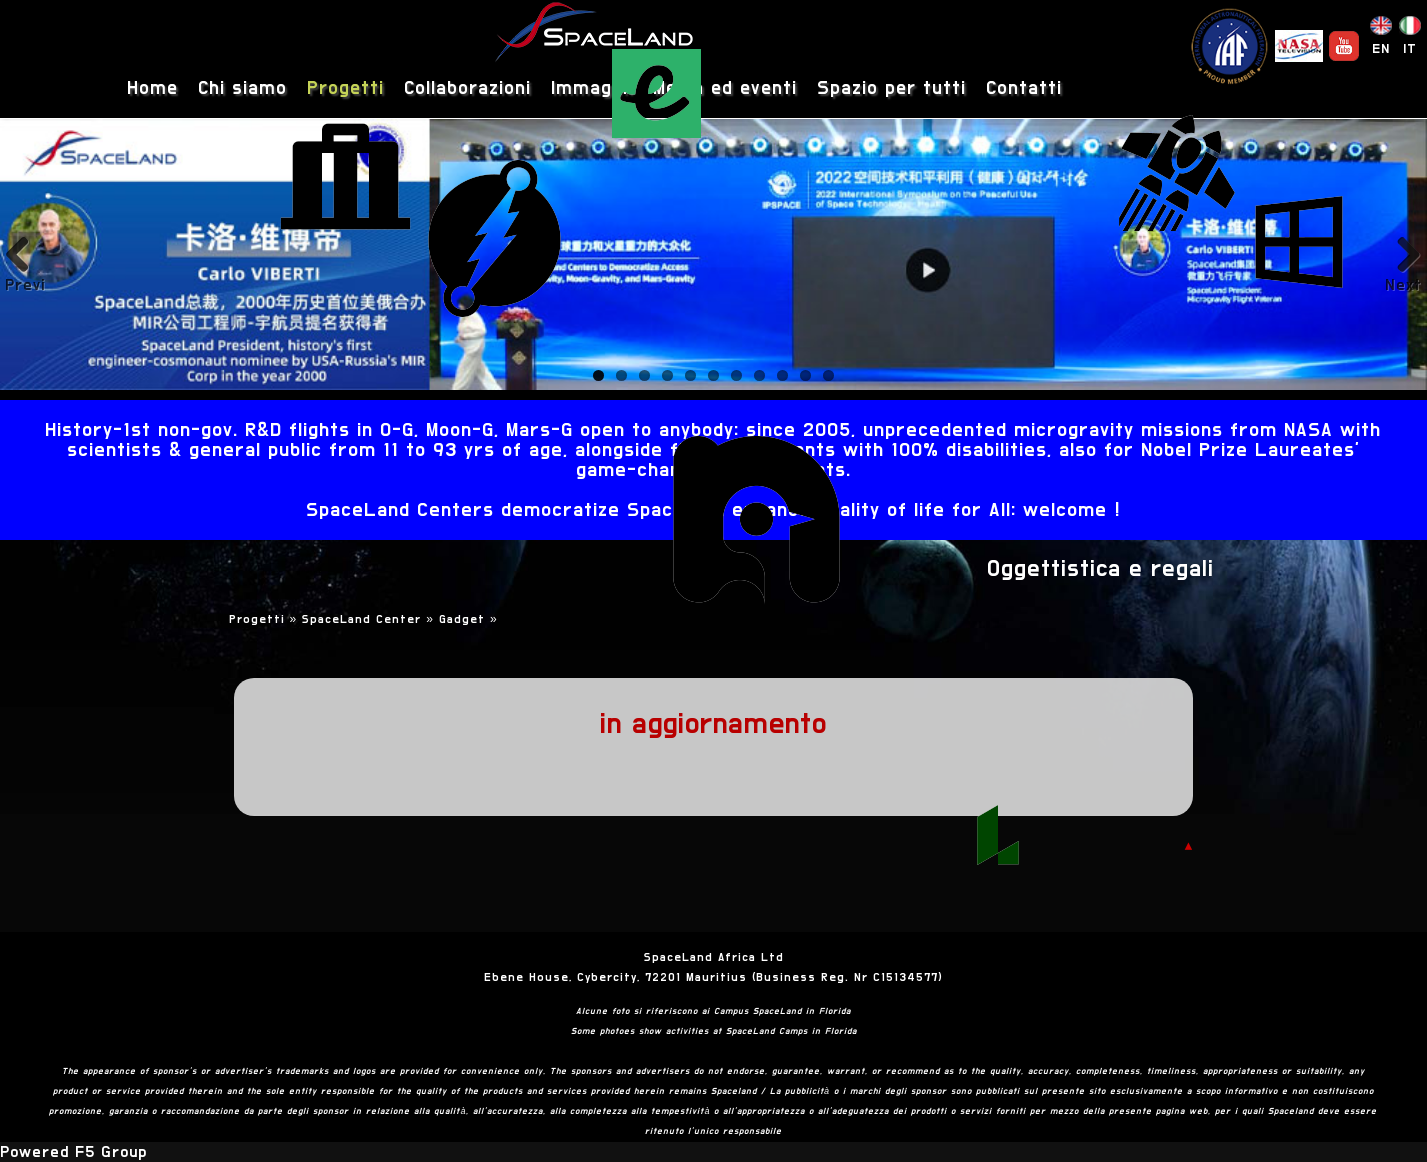 The image size is (1427, 1162). What do you see at coordinates (998, 835) in the screenshot?
I see `lucid software company logo` at bounding box center [998, 835].